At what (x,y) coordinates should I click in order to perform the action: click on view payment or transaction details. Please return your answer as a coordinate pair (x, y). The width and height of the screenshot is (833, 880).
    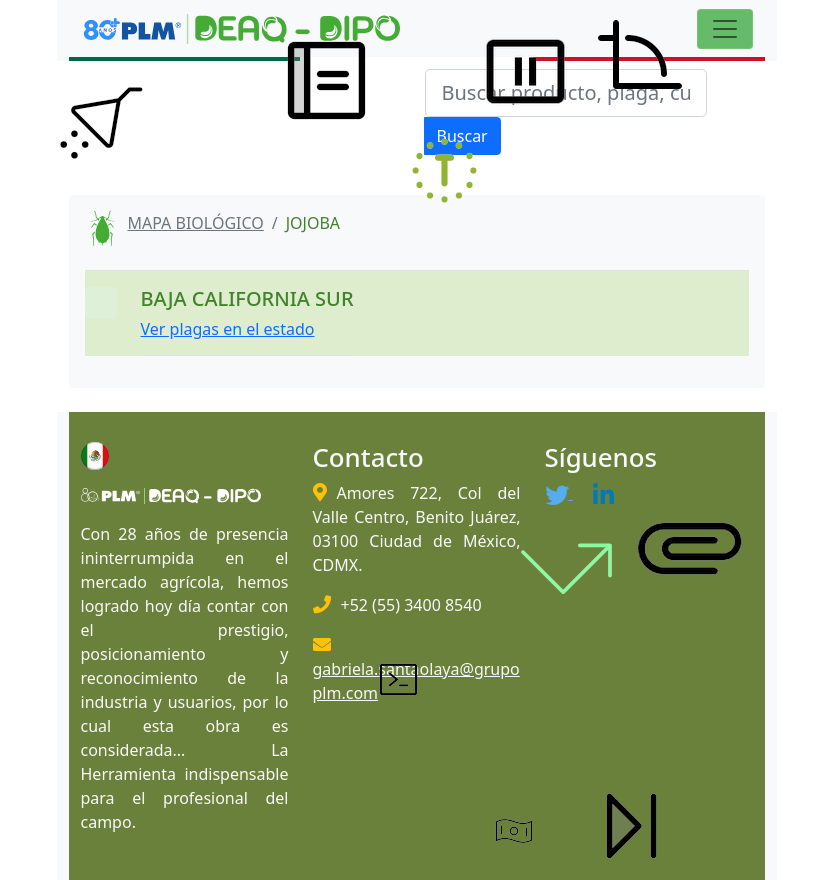
    Looking at the image, I should click on (514, 831).